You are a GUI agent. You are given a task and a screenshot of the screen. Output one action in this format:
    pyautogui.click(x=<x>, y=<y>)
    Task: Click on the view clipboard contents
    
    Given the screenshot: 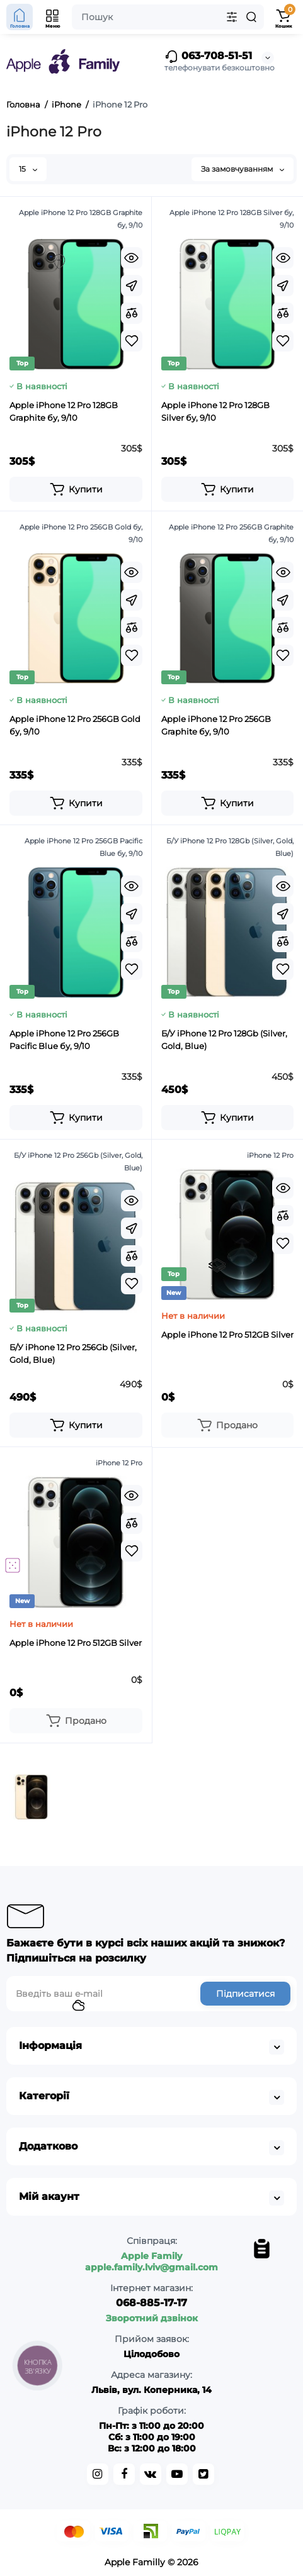 What is the action you would take?
    pyautogui.click(x=261, y=2248)
    